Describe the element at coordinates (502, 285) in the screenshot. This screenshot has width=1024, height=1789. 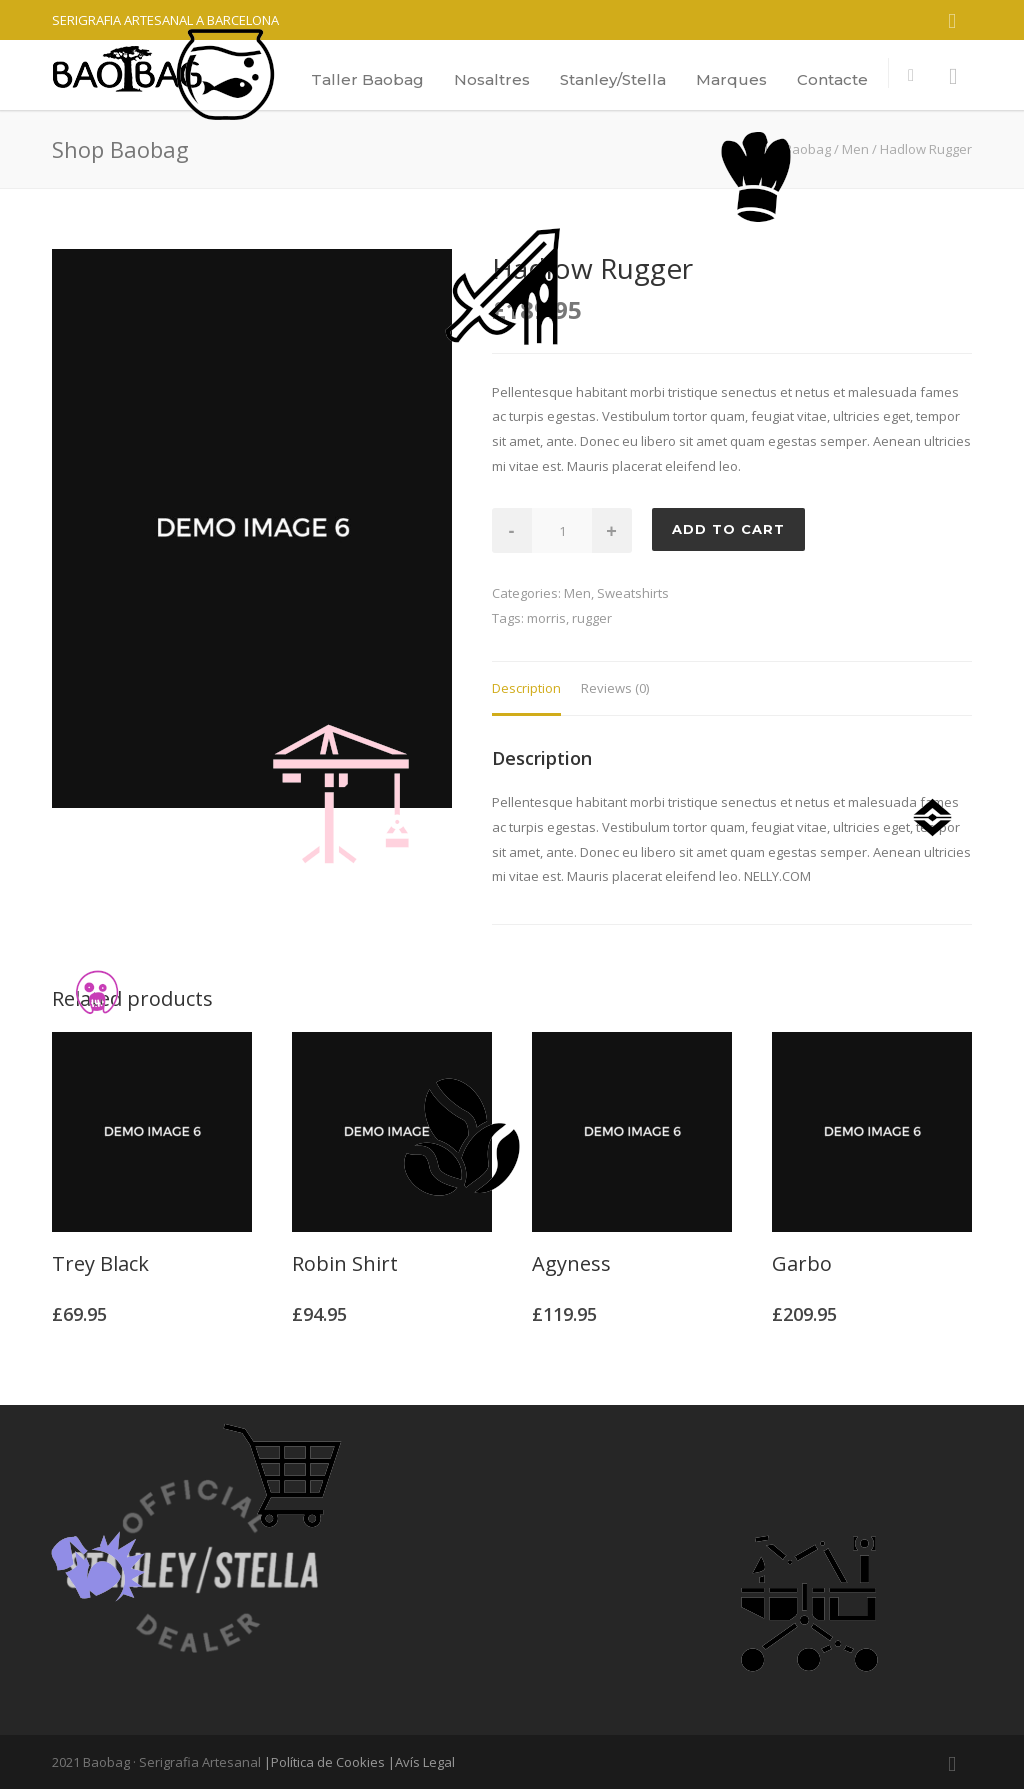
I see `indicates a critical hit or bleeding damage effect` at that location.